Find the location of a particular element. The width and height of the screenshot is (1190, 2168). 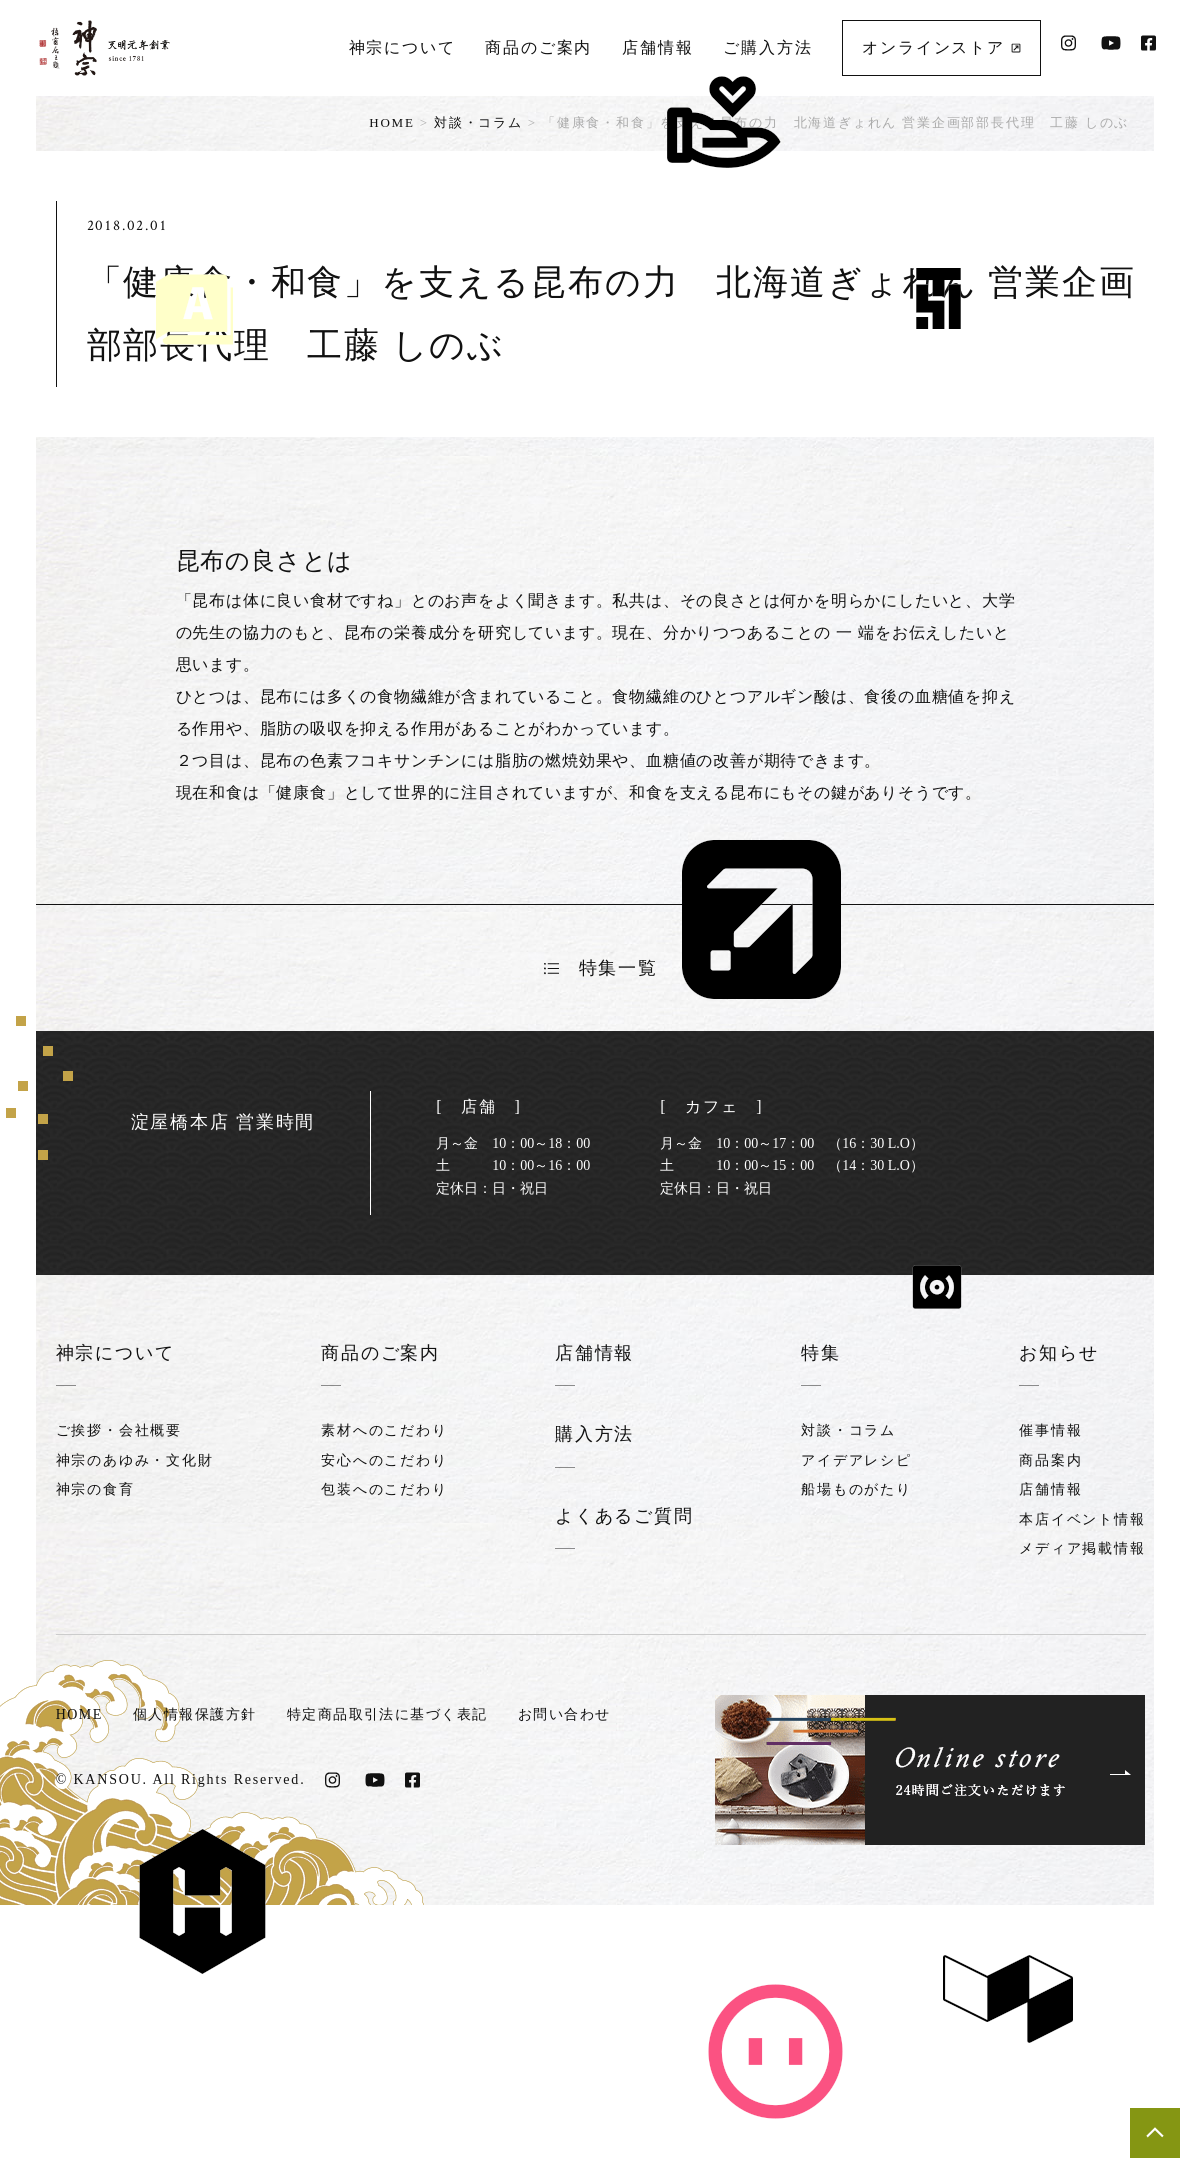

enable surround sound audio is located at coordinates (937, 1287).